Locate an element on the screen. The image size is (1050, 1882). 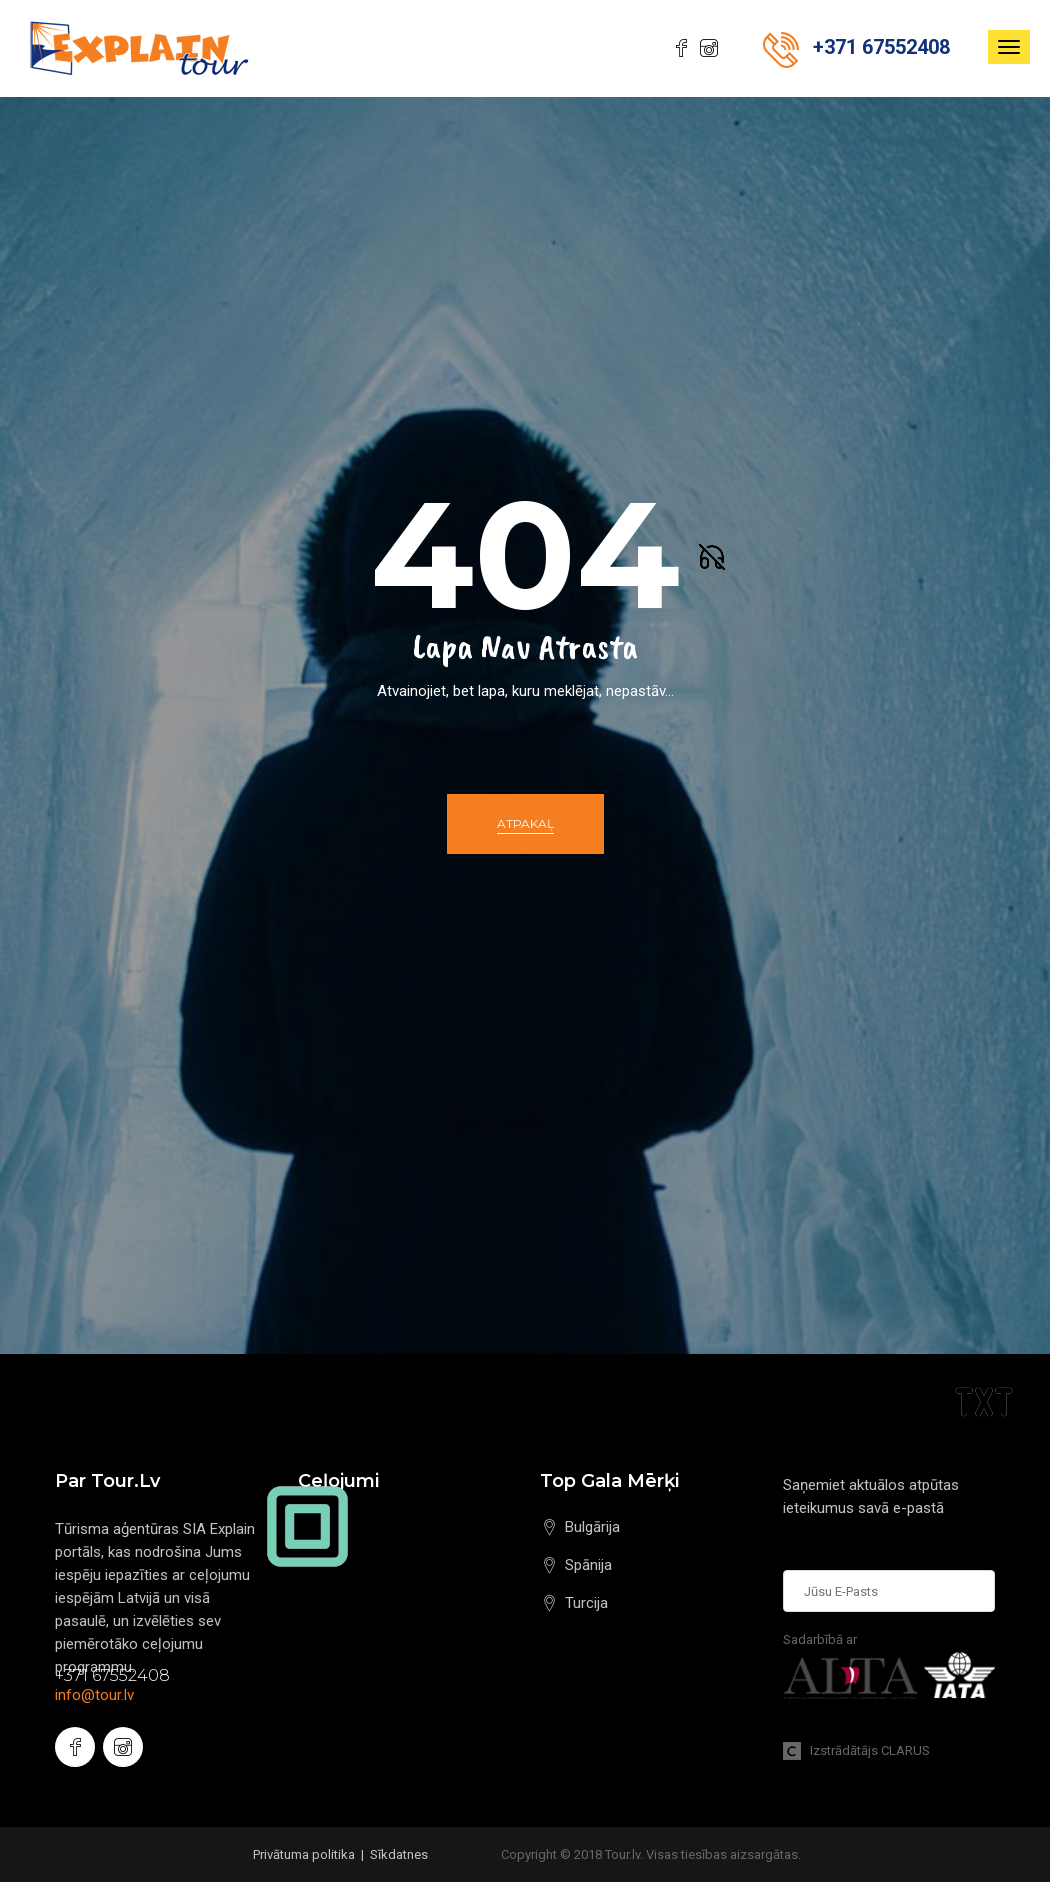
view box model or layout properties is located at coordinates (307, 1526).